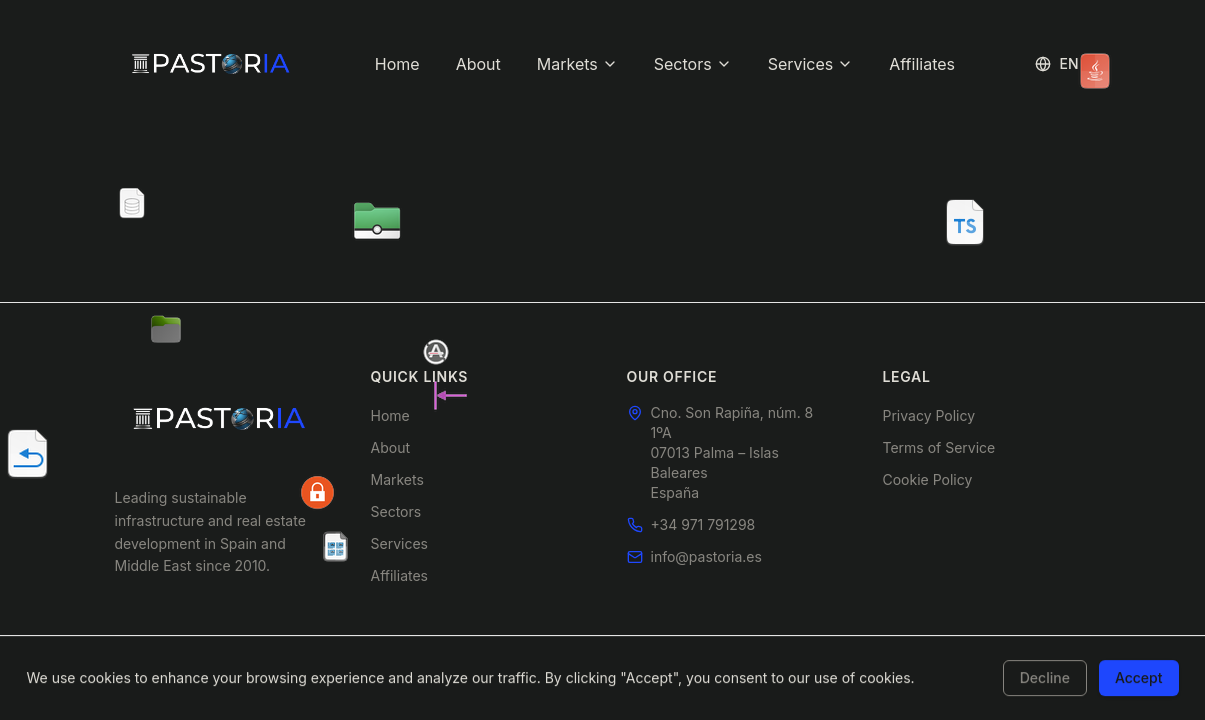 Image resolution: width=1205 pixels, height=720 pixels. Describe the element at coordinates (27, 453) in the screenshot. I see `revert document to previous version` at that location.